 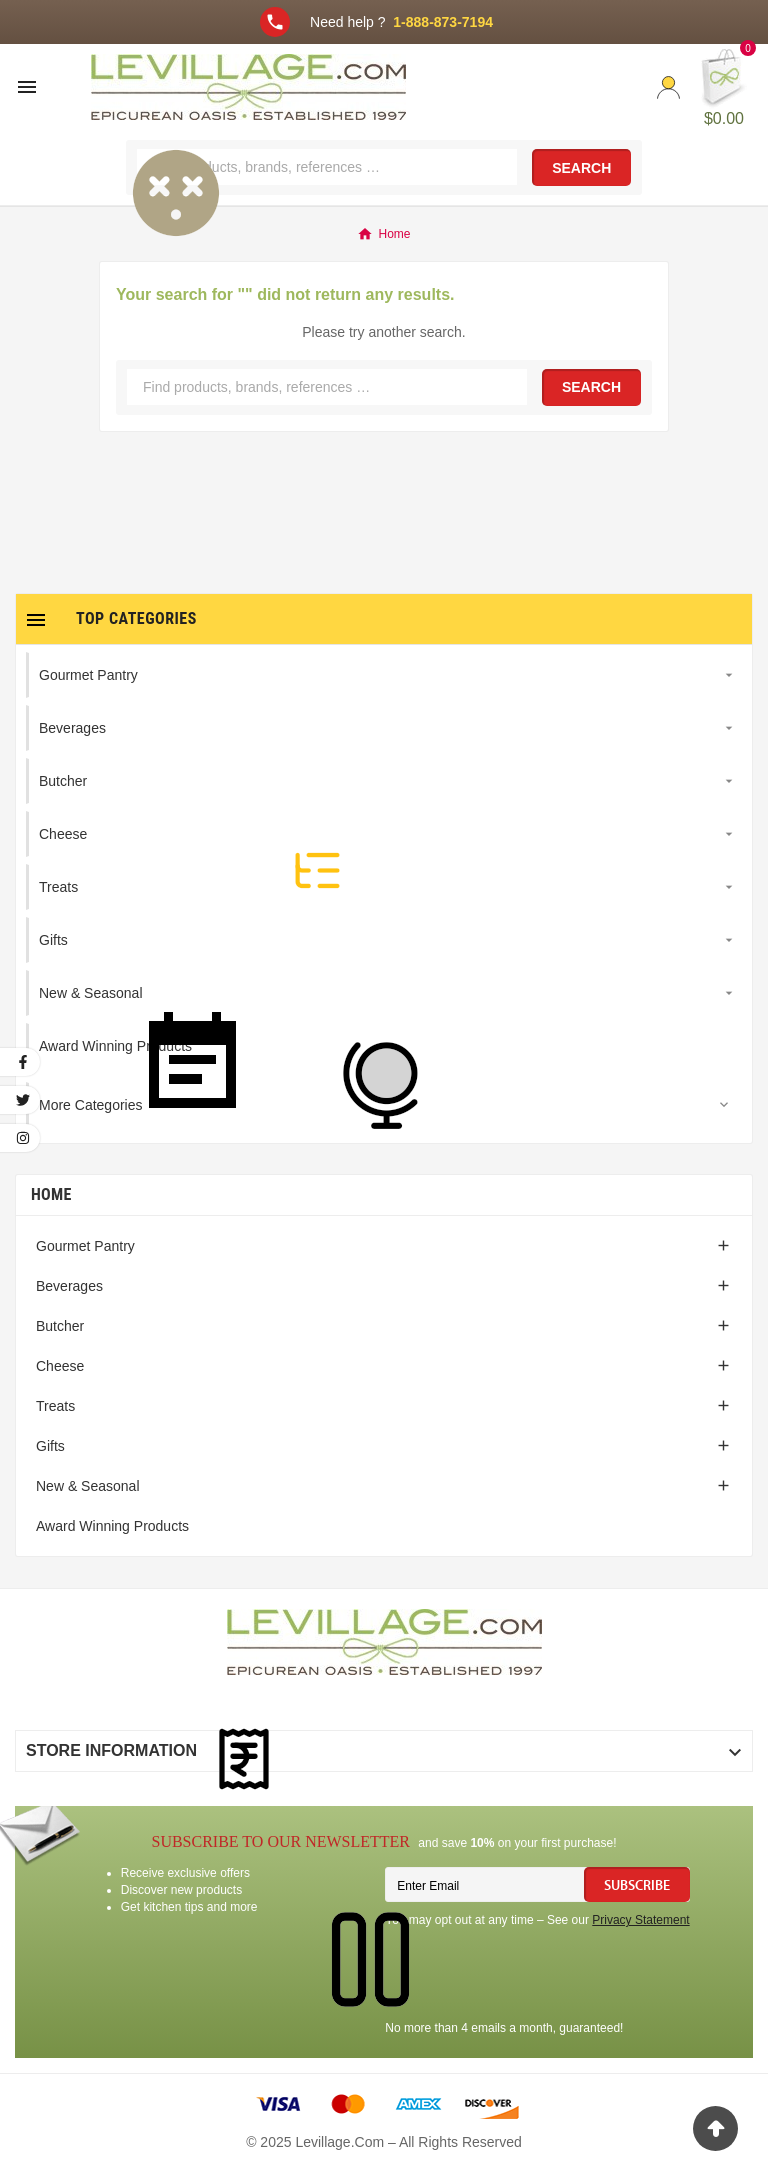 What do you see at coordinates (370, 1959) in the screenshot?
I see `stretch or resize content vertically` at bounding box center [370, 1959].